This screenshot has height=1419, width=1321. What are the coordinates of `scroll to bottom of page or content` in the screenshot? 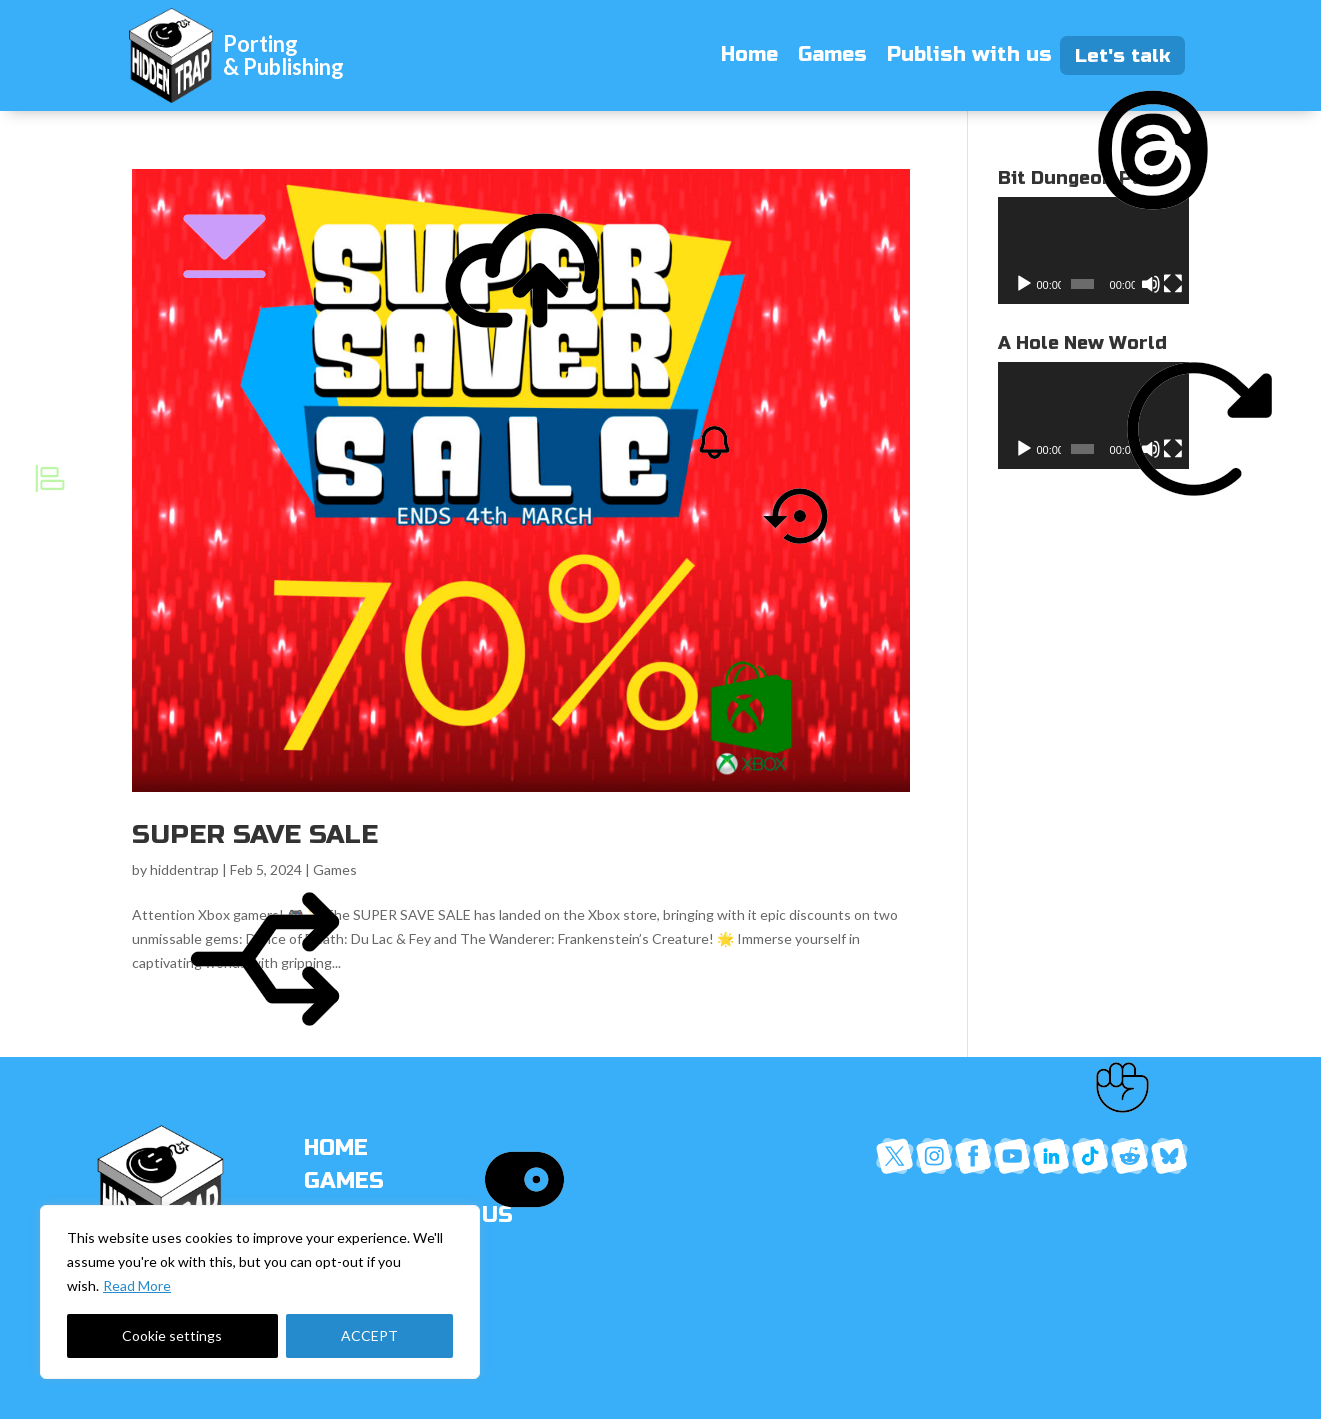 It's located at (224, 244).